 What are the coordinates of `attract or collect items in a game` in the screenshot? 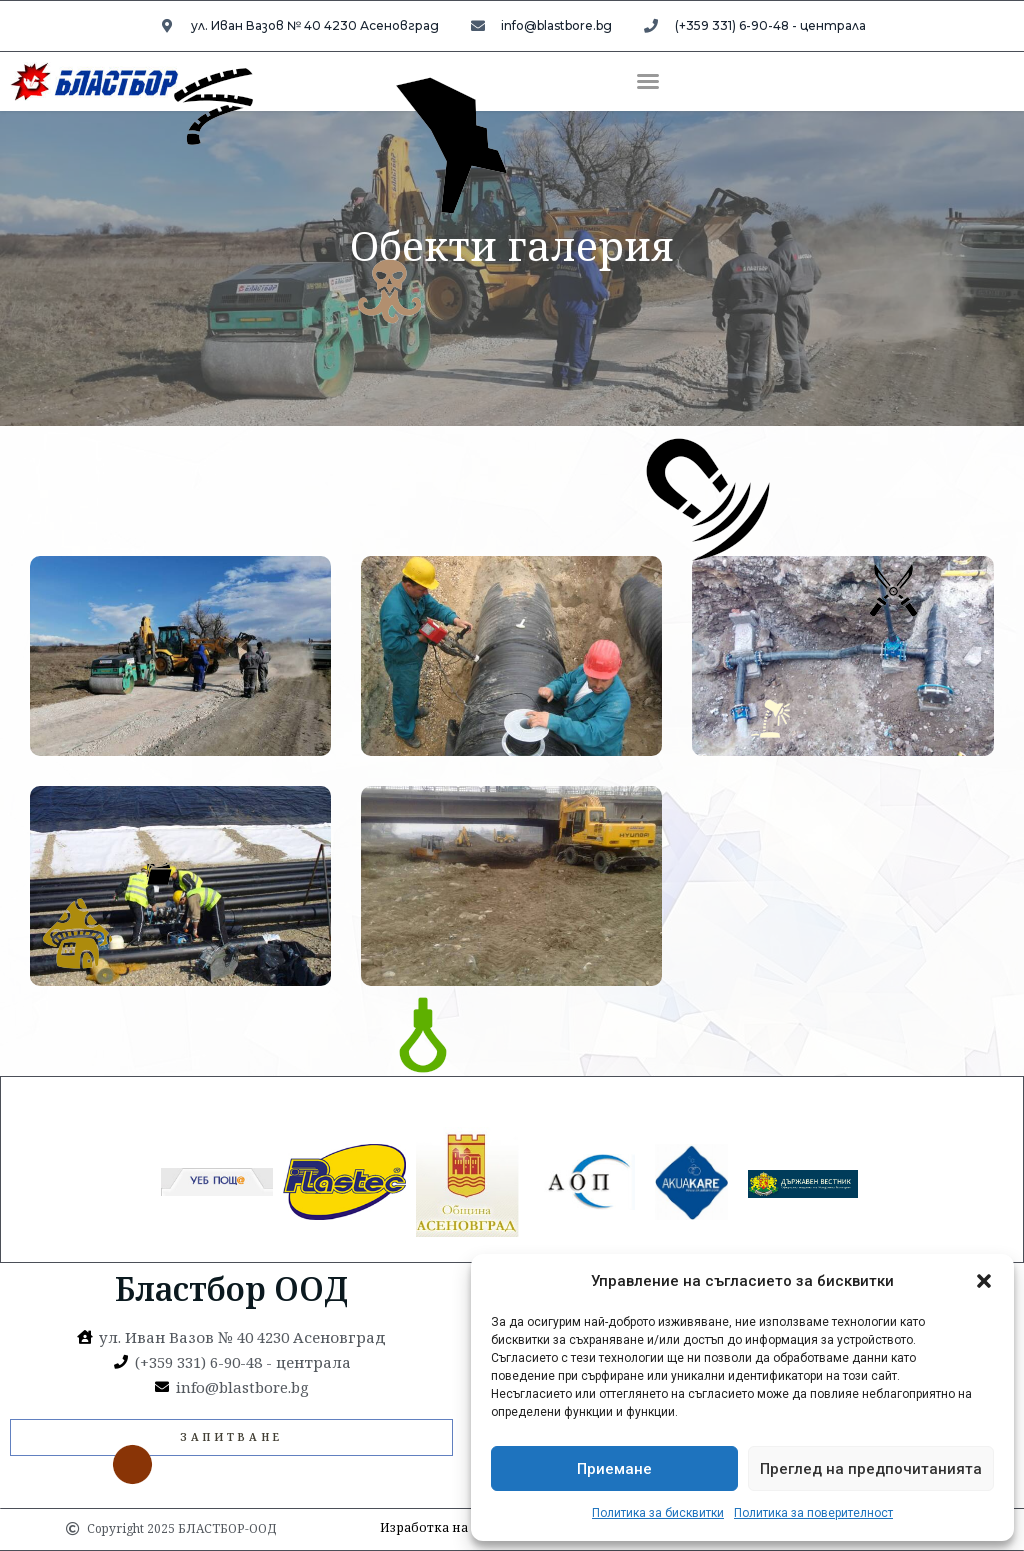 It's located at (707, 498).